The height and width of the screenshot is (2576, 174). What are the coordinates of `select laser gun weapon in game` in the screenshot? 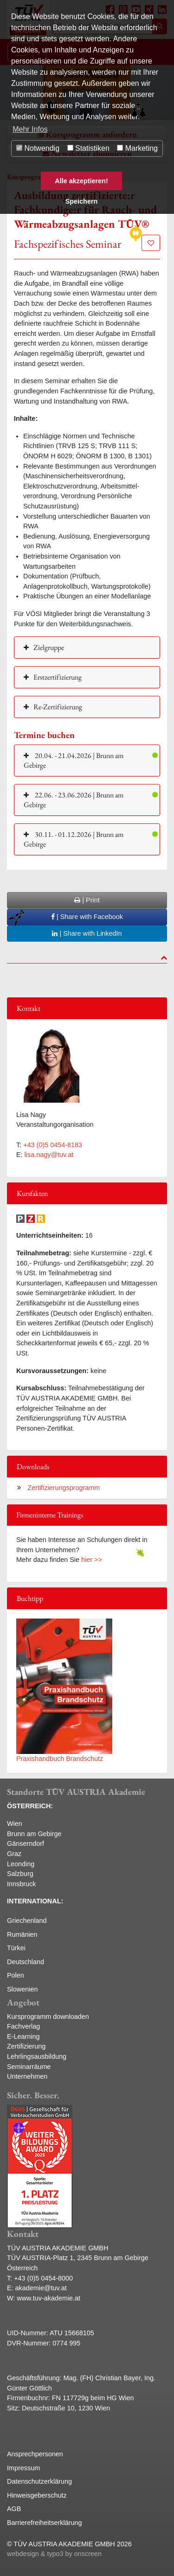 It's located at (135, 233).